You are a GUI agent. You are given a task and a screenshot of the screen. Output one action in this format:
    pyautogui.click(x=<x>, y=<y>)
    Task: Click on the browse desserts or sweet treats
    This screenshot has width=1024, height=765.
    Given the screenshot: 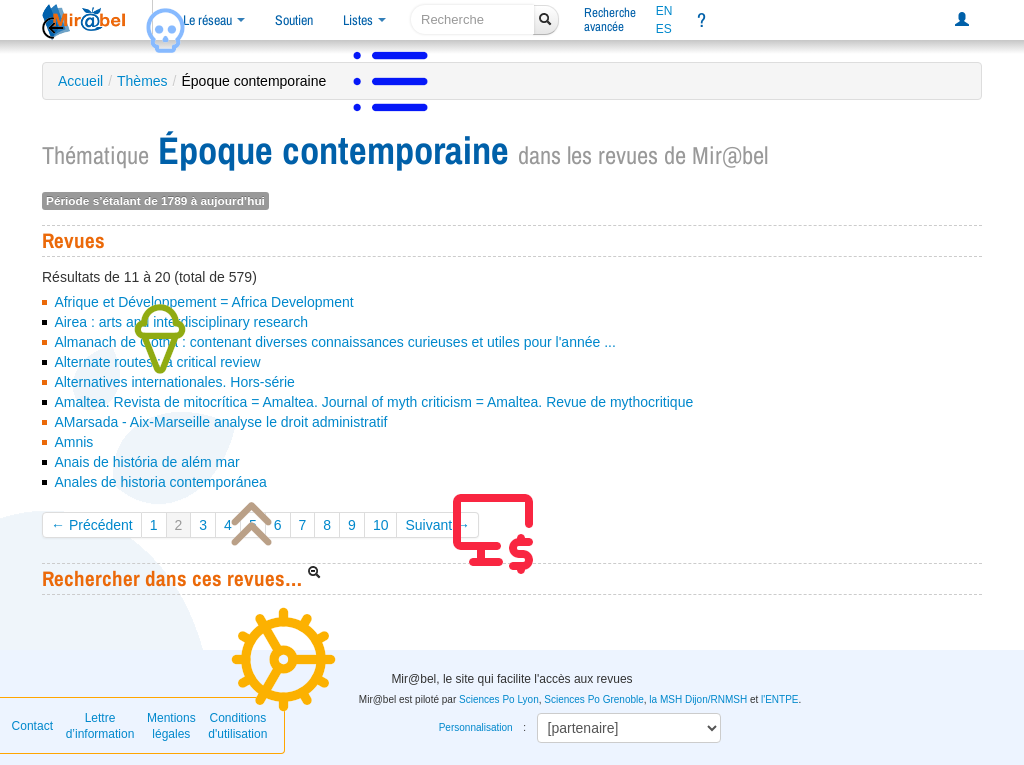 What is the action you would take?
    pyautogui.click(x=160, y=339)
    